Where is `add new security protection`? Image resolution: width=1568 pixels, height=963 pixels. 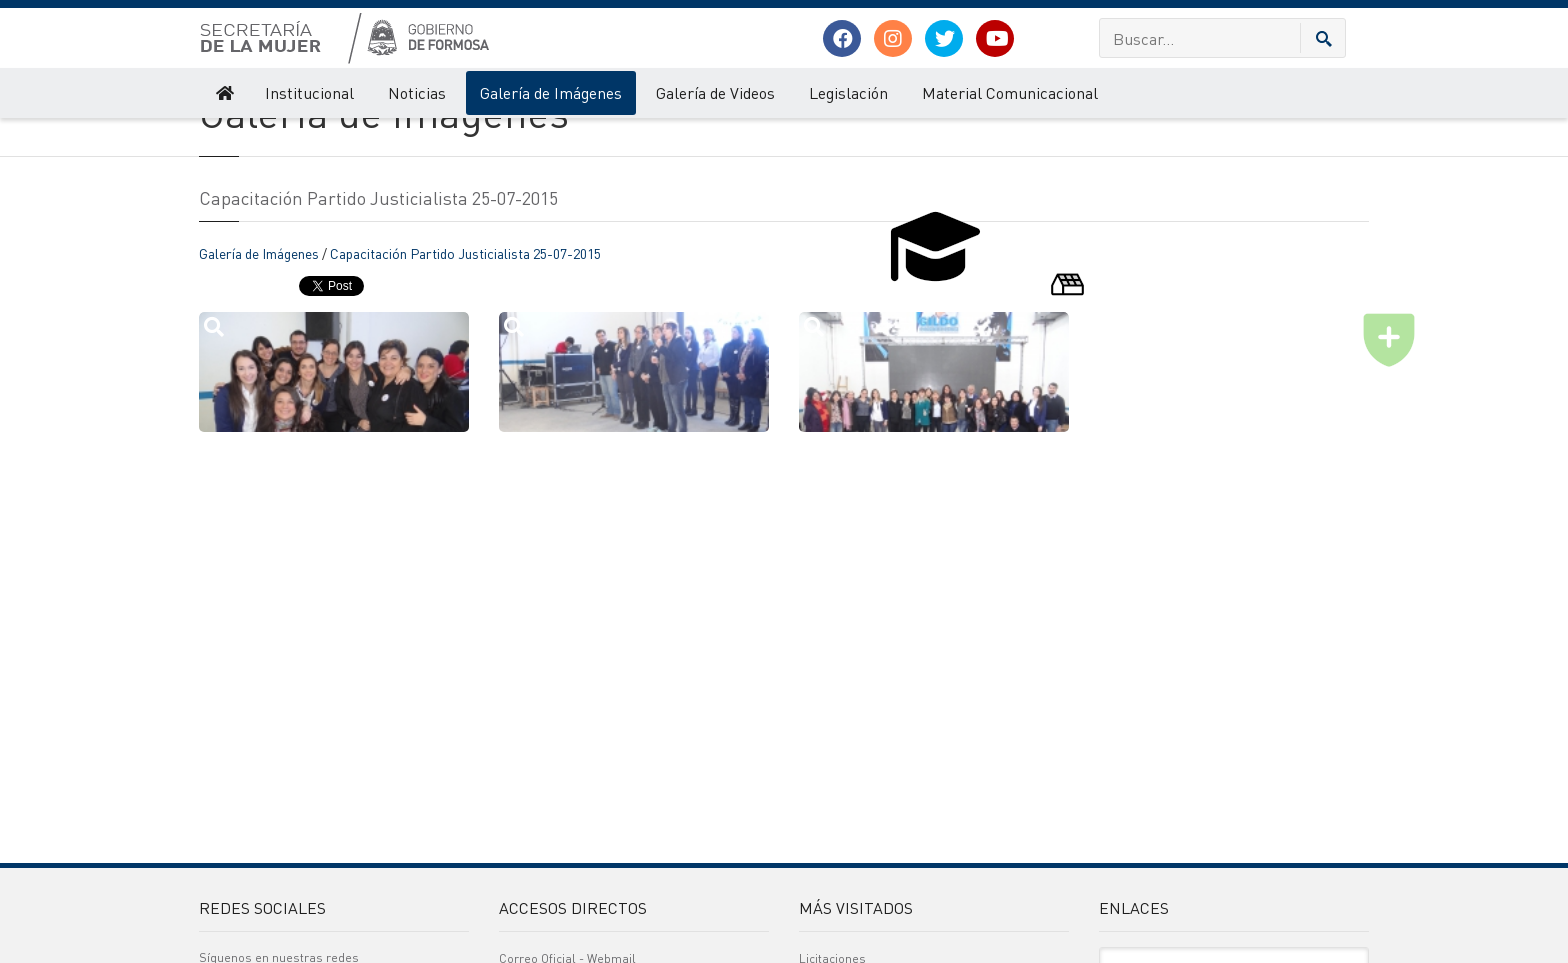
add new security protection is located at coordinates (1389, 337).